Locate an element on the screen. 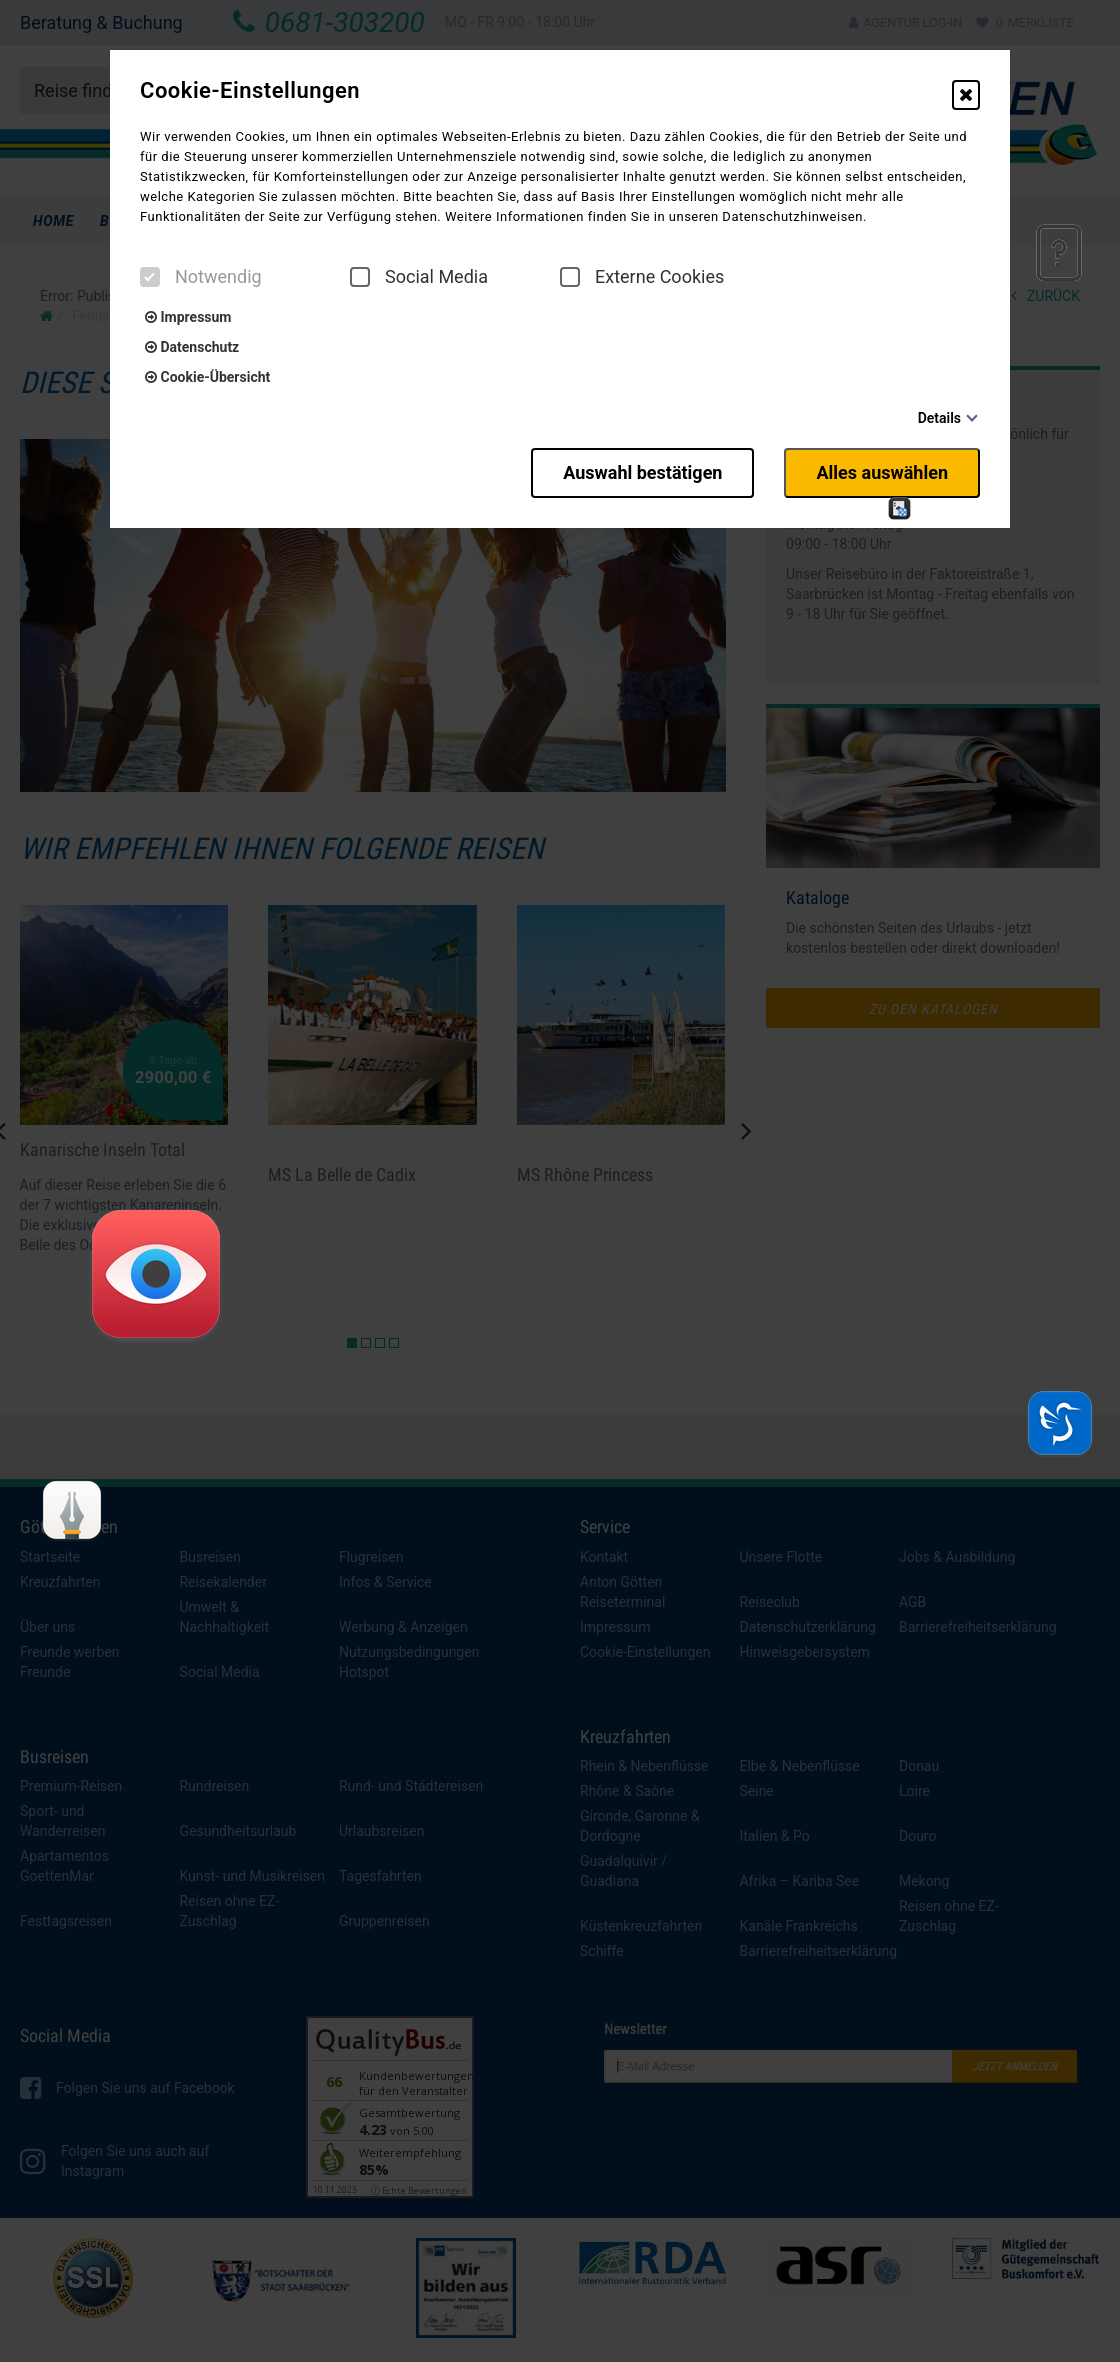 The height and width of the screenshot is (2362, 1120). open words document editor is located at coordinates (72, 1510).